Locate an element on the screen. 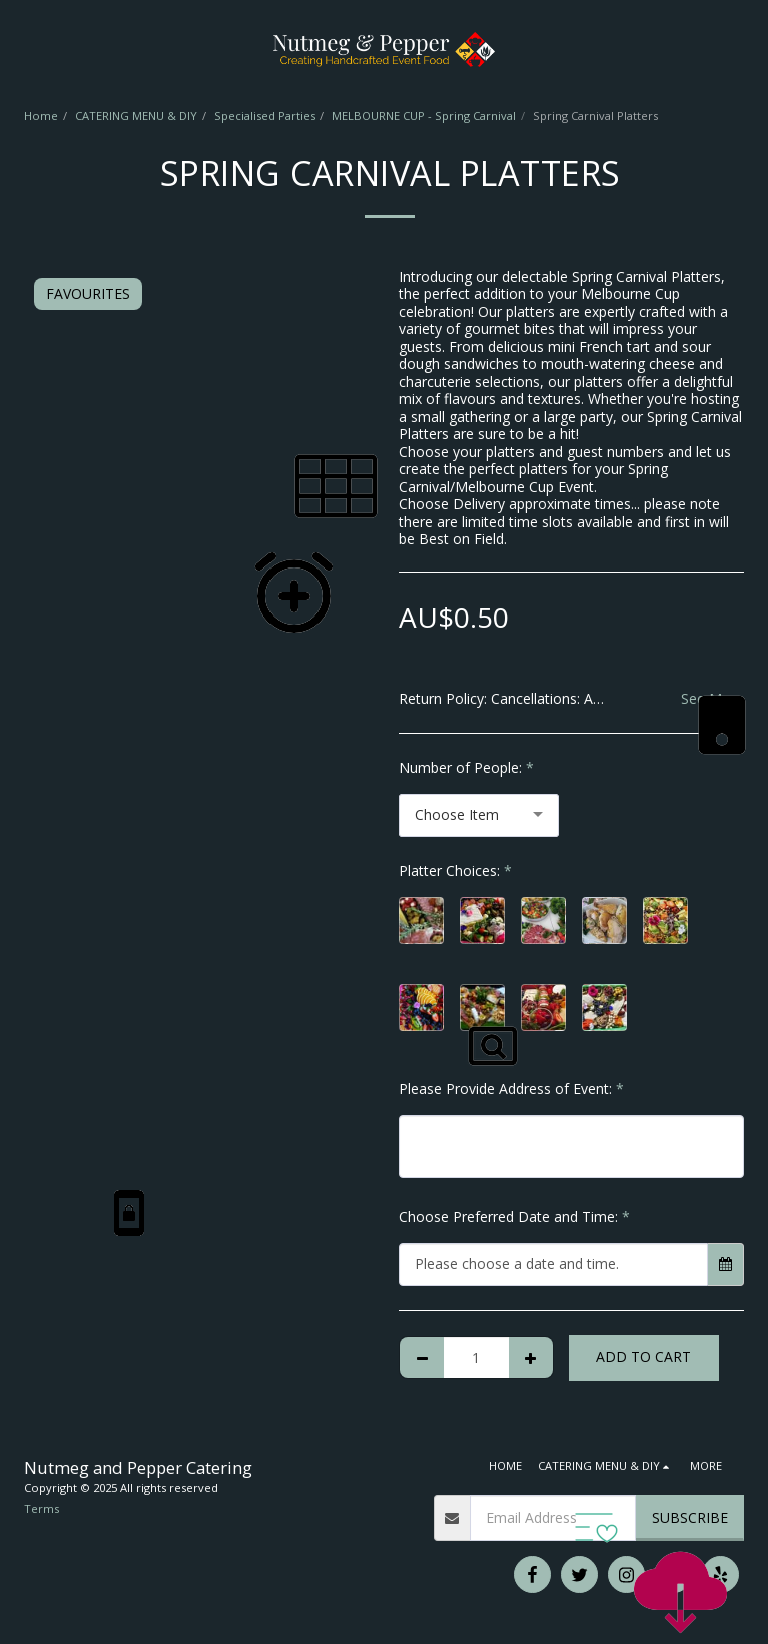 The image size is (768, 1644). search within the current page or document is located at coordinates (493, 1046).